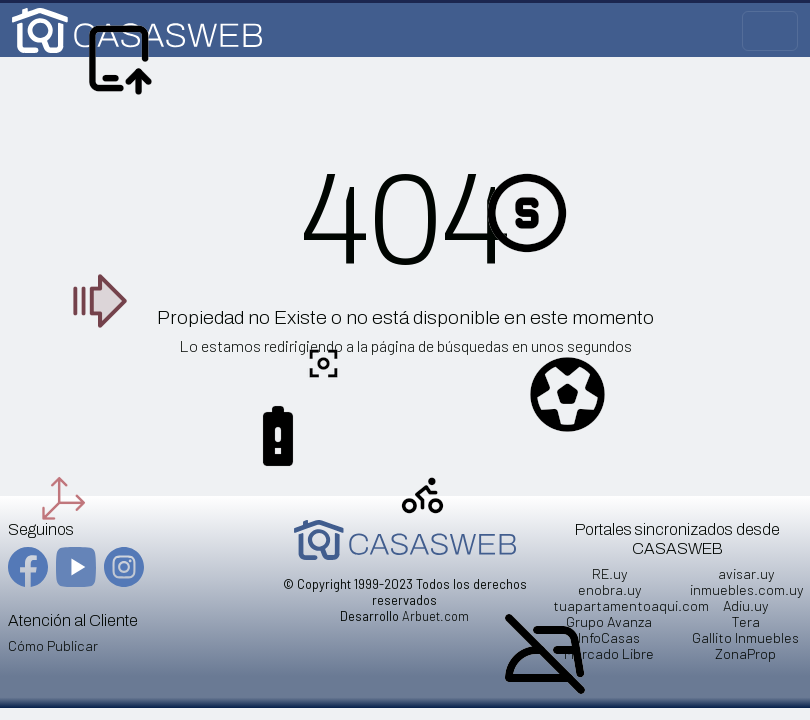 This screenshot has width=810, height=720. I want to click on access bike or cycling options, so click(422, 494).